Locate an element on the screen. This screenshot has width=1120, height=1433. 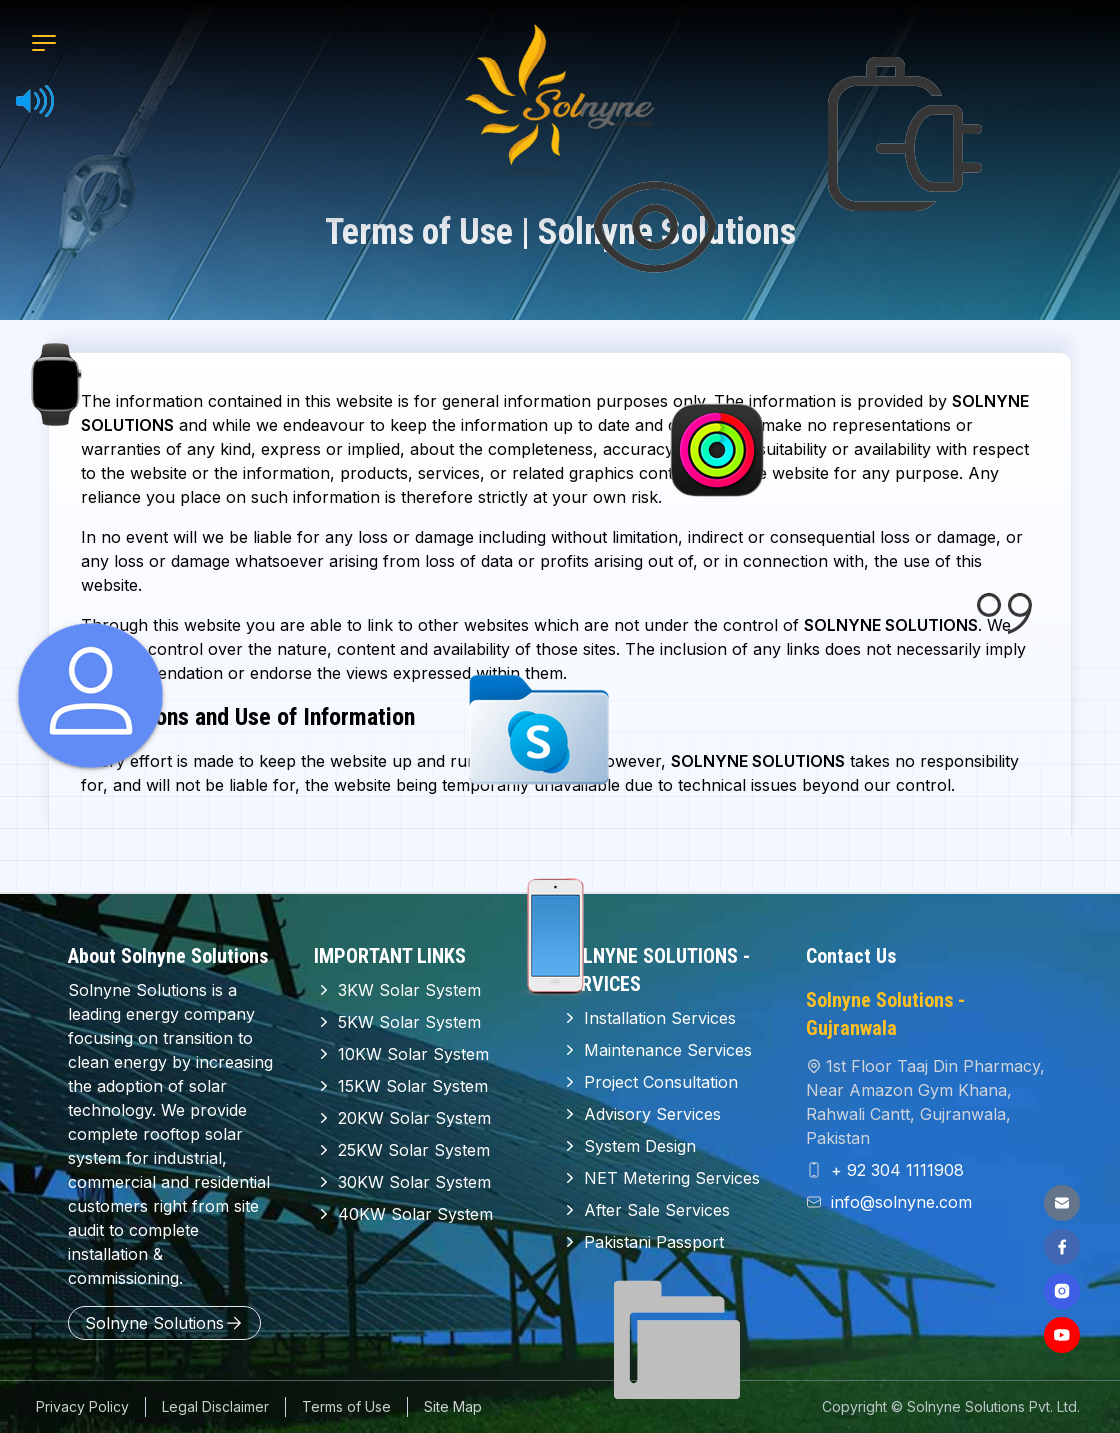
open folder containing Skype files is located at coordinates (538, 733).